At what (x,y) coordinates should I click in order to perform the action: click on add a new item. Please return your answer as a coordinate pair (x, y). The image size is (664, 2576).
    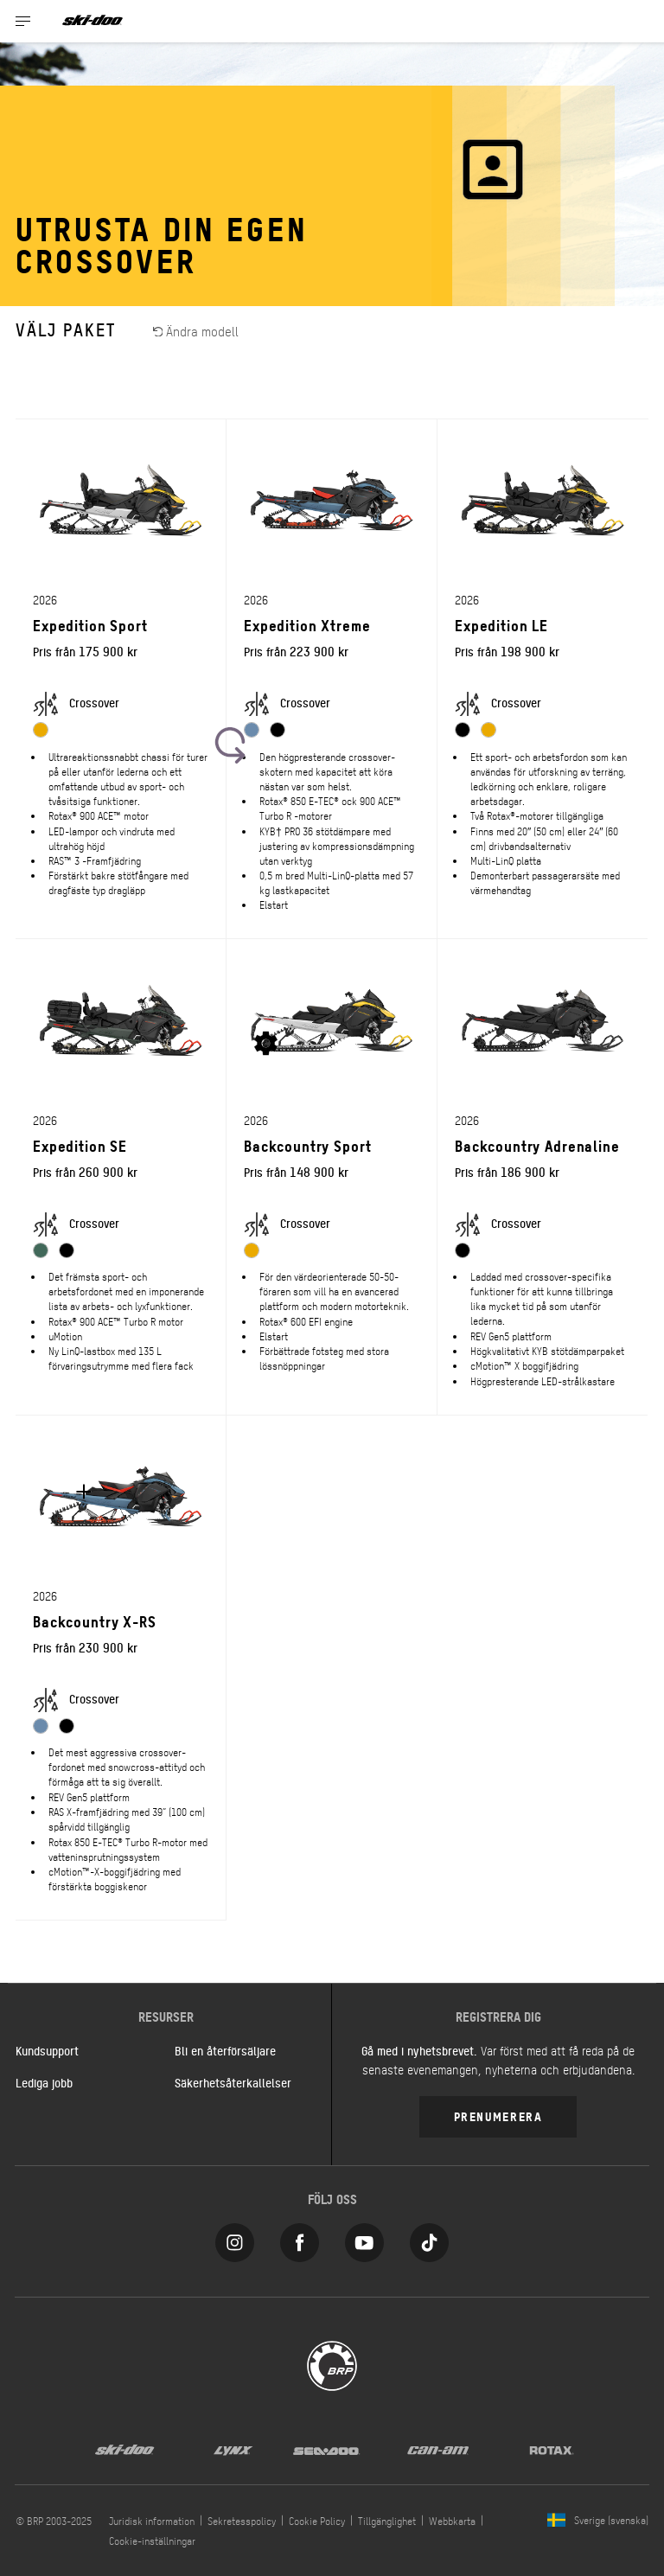
    Looking at the image, I should click on (84, 1492).